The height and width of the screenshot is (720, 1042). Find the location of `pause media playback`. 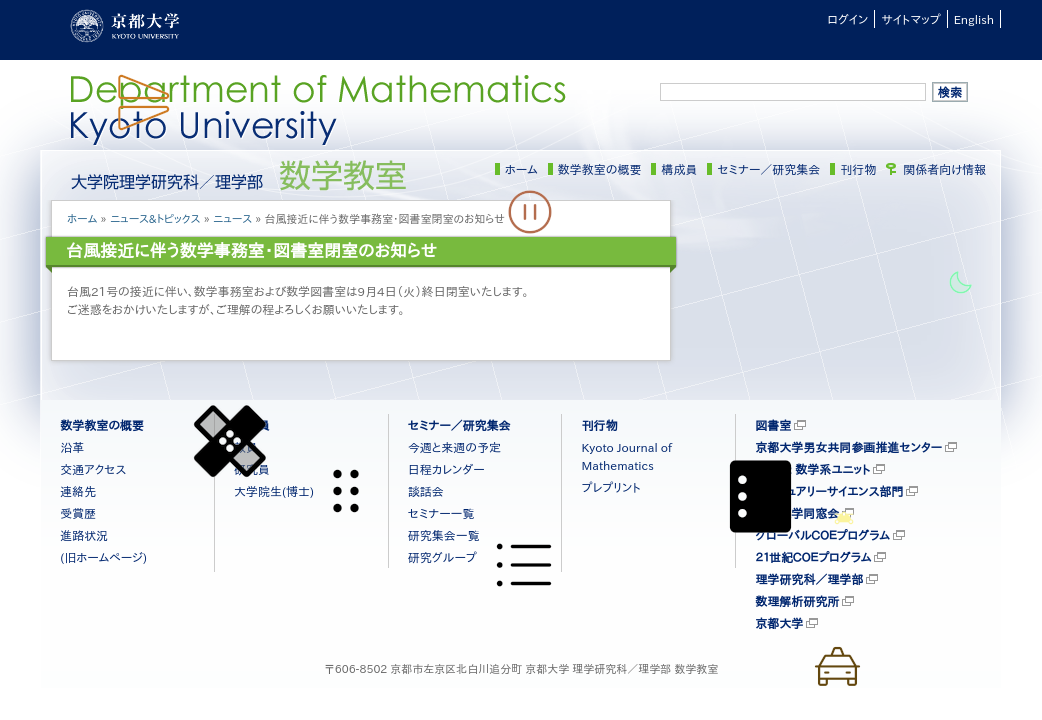

pause media playback is located at coordinates (530, 212).